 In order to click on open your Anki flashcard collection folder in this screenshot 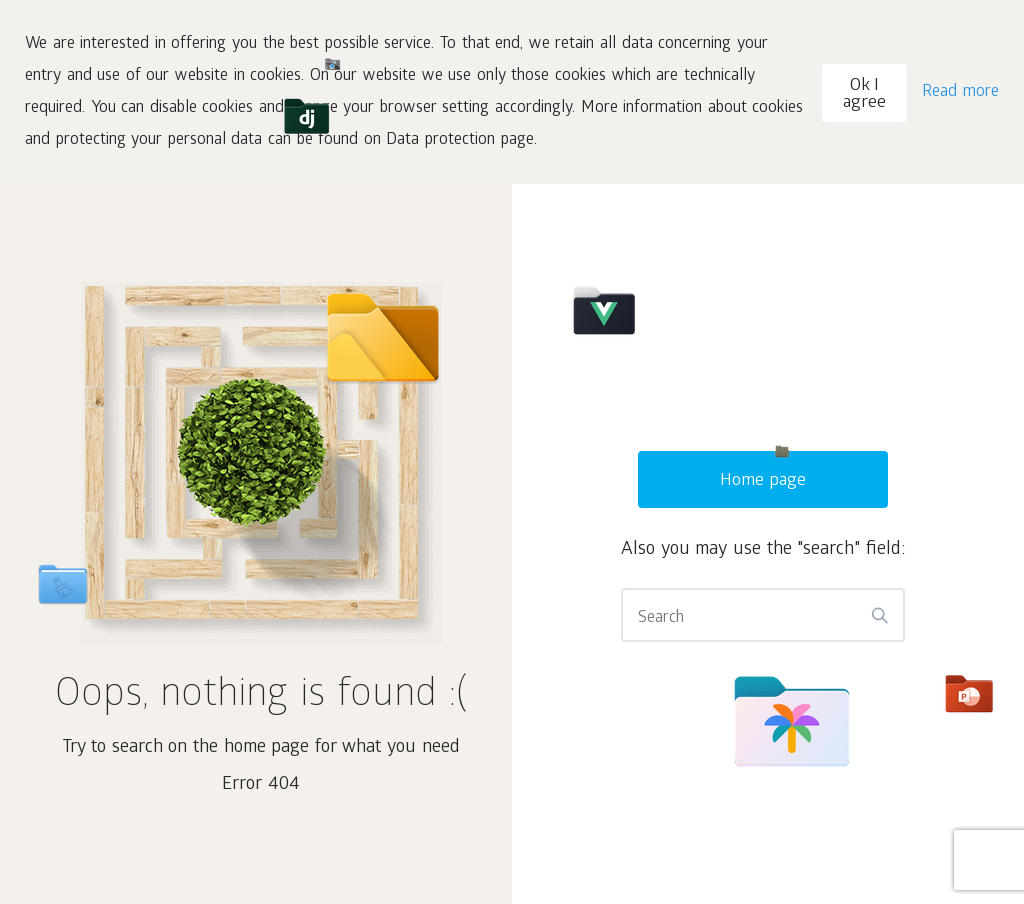, I will do `click(332, 64)`.